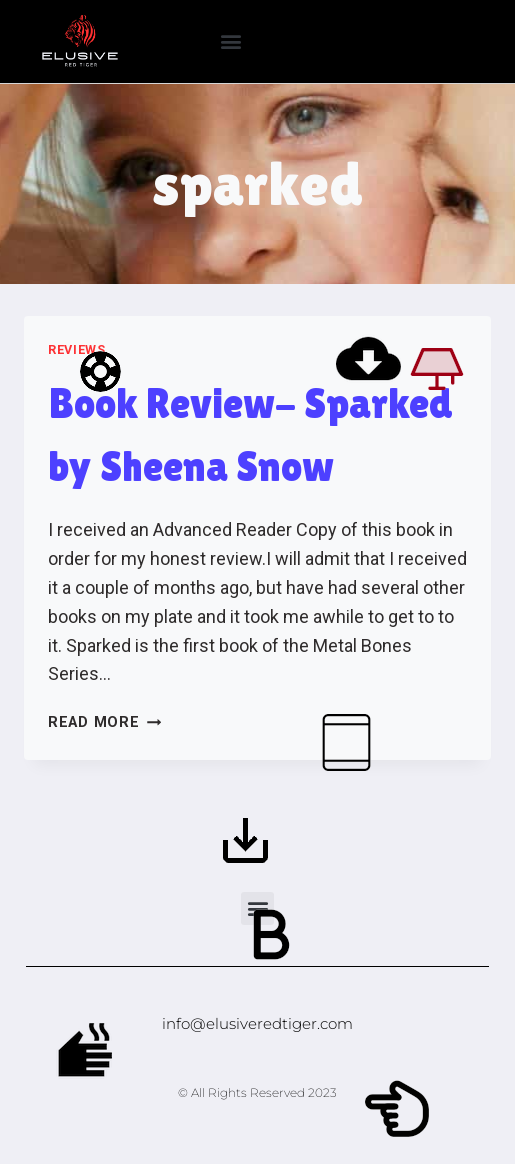  What do you see at coordinates (86, 1048) in the screenshot?
I see `activate hand dryer` at bounding box center [86, 1048].